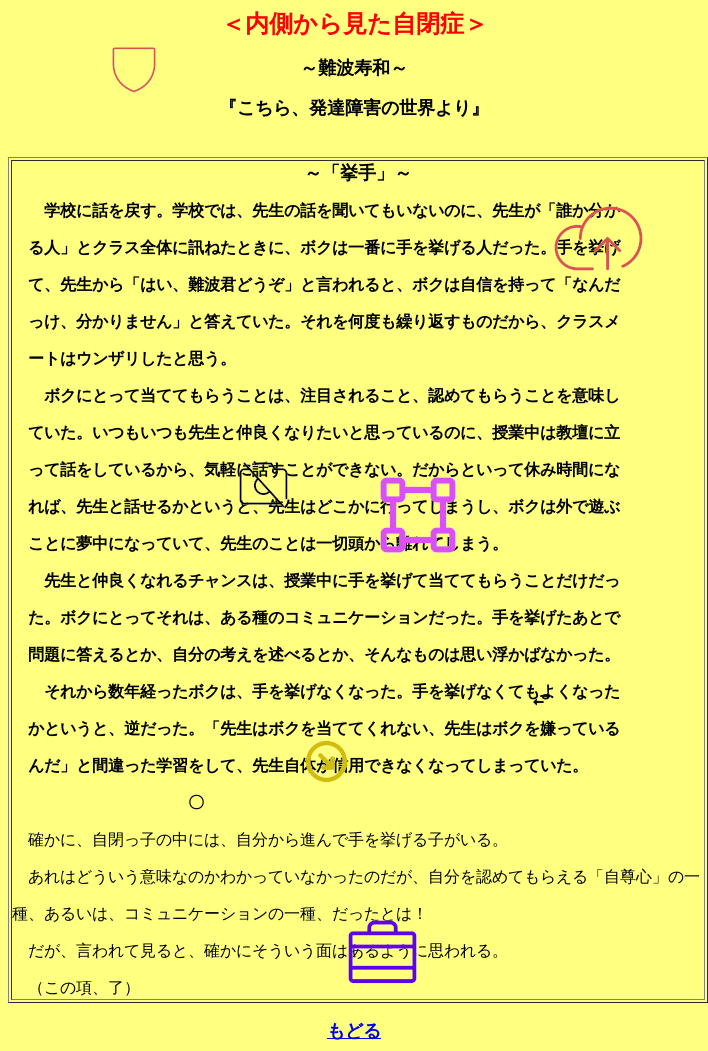 This screenshot has width=708, height=1051. What do you see at coordinates (263, 484) in the screenshot?
I see `camera is disabled or unavailable` at bounding box center [263, 484].